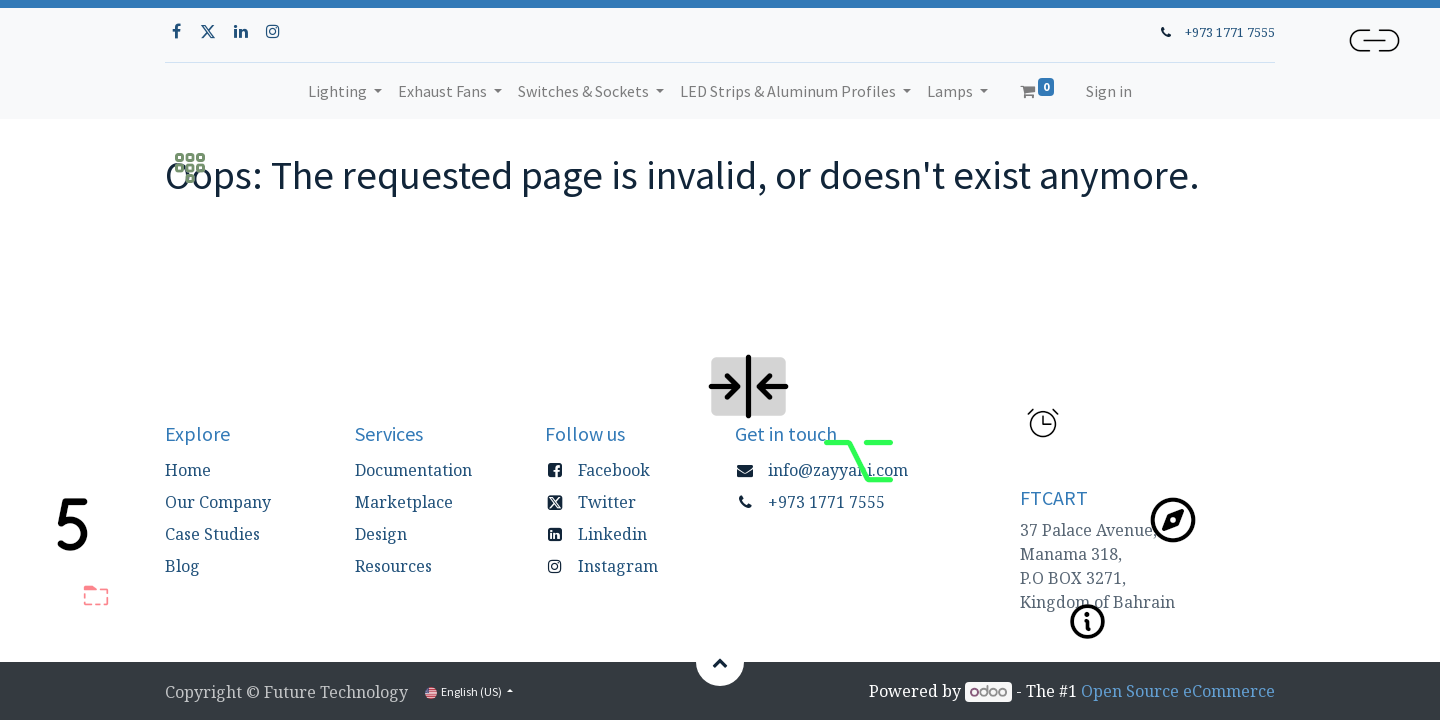 The height and width of the screenshot is (720, 1440). Describe the element at coordinates (96, 595) in the screenshot. I see `create a new folder` at that location.